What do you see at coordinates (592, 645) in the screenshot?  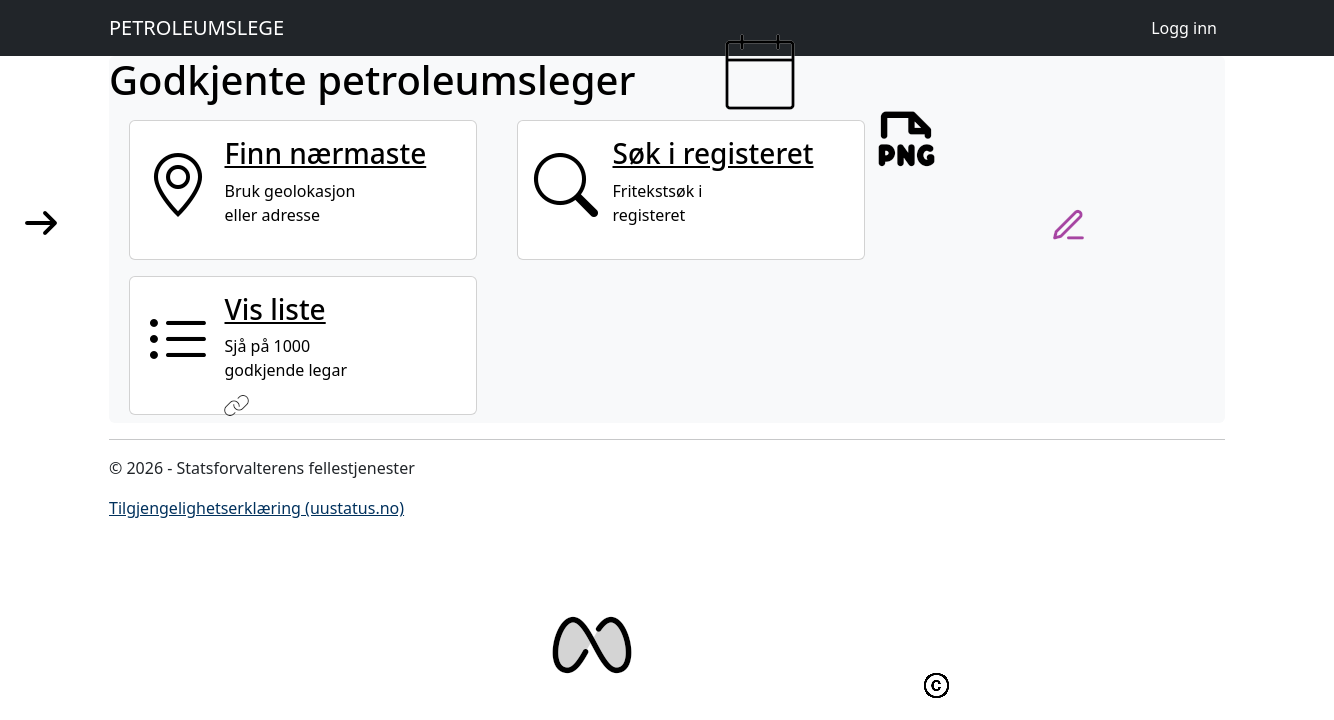 I see `Meta company logo` at bounding box center [592, 645].